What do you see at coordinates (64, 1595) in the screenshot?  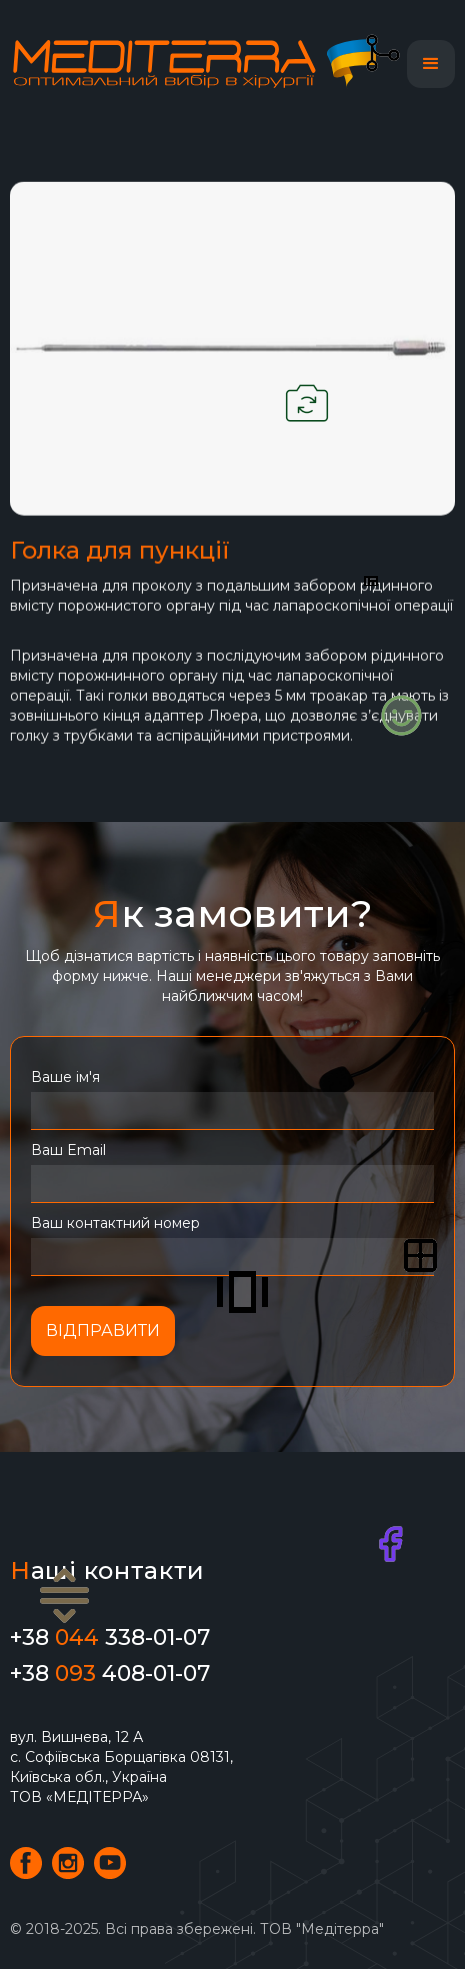 I see `reorder menu items or list elements` at bounding box center [64, 1595].